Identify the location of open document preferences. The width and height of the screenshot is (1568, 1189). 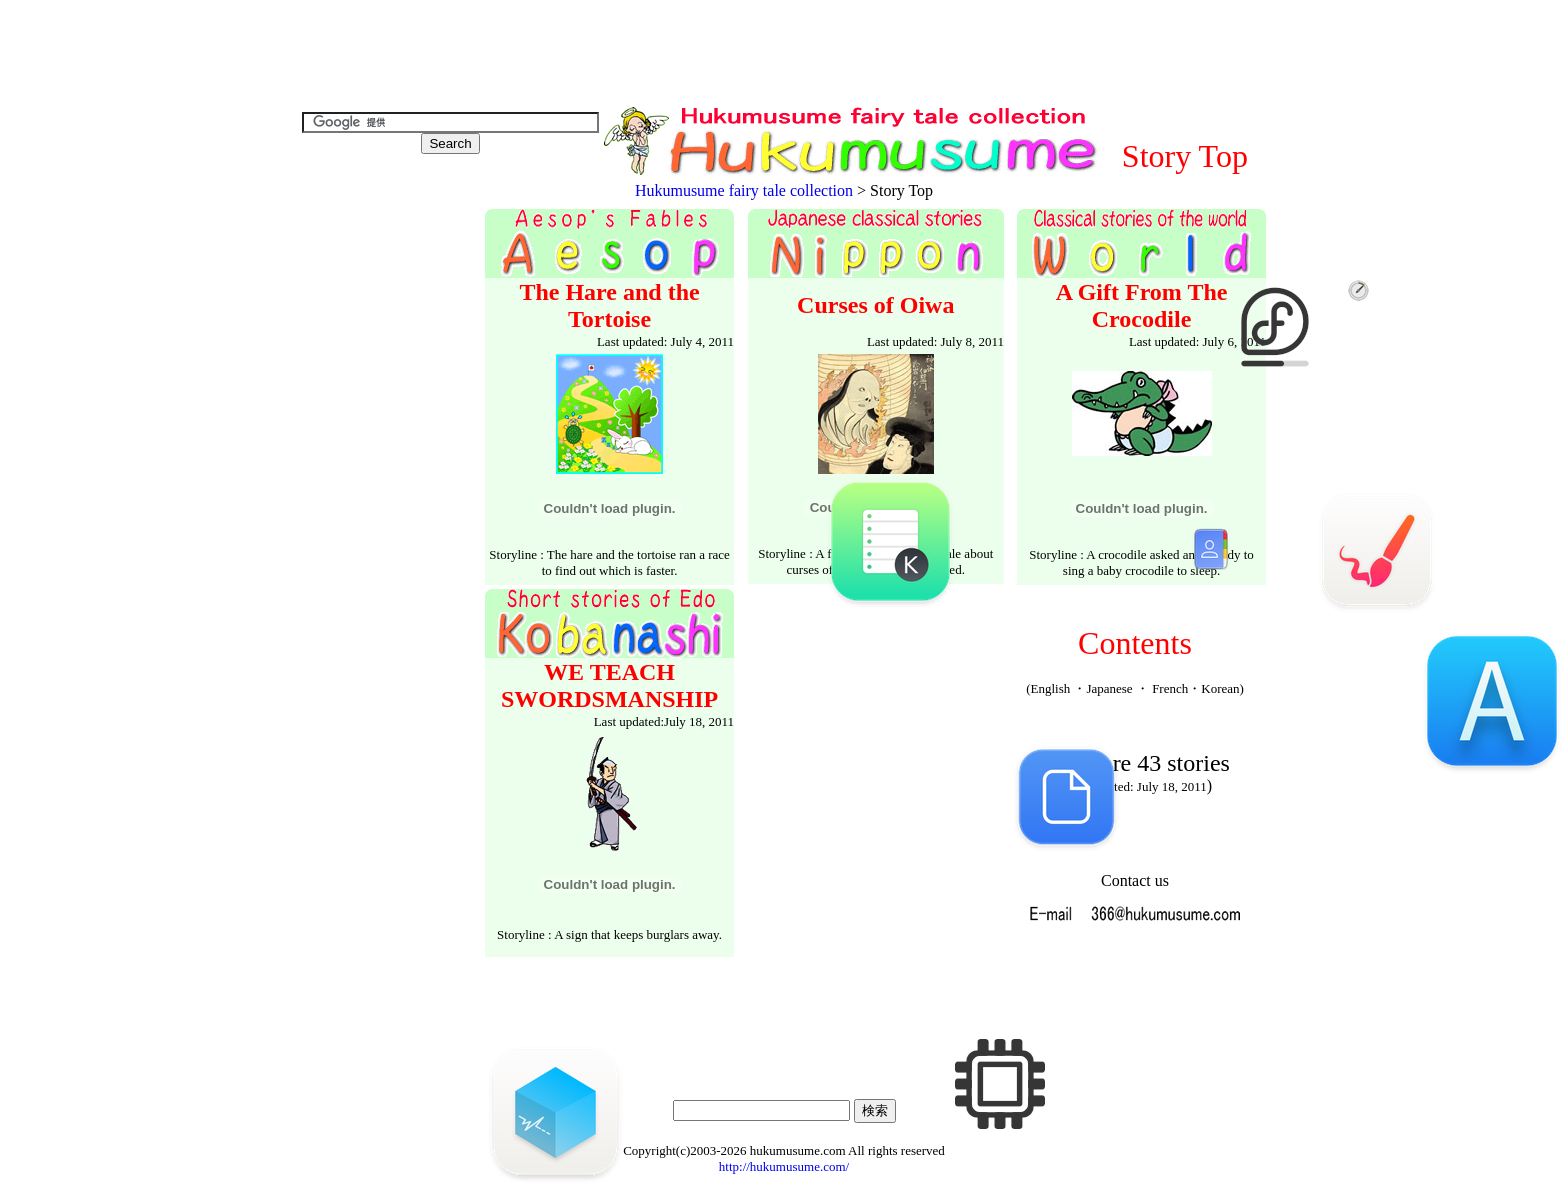
(1066, 798).